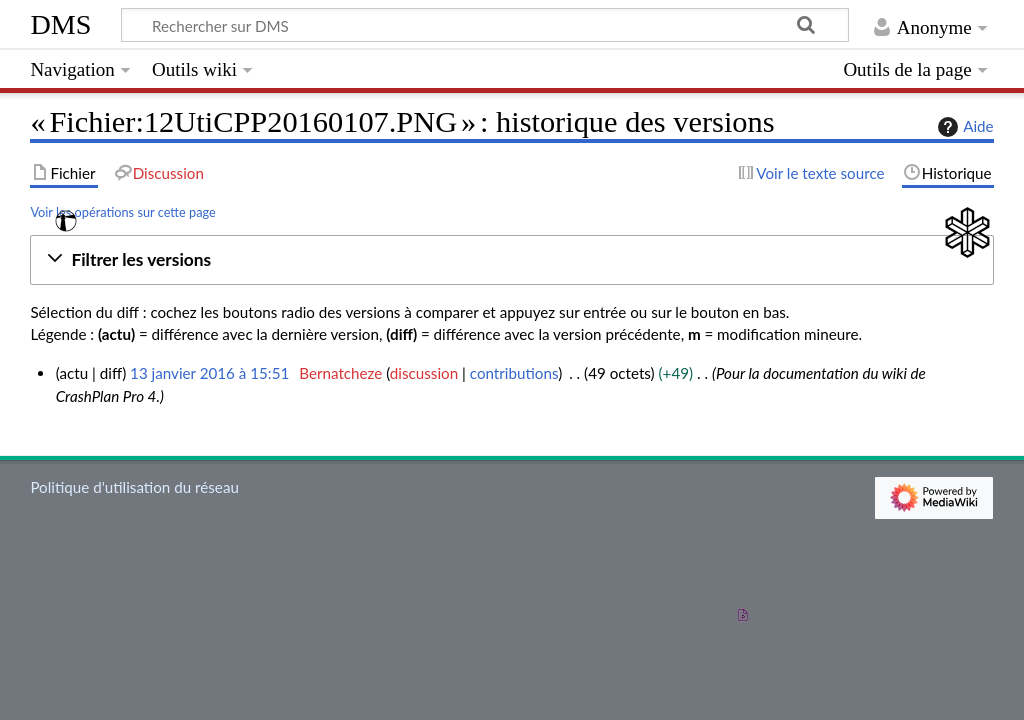 The image size is (1024, 720). I want to click on watchman monitoring logo, so click(66, 221).